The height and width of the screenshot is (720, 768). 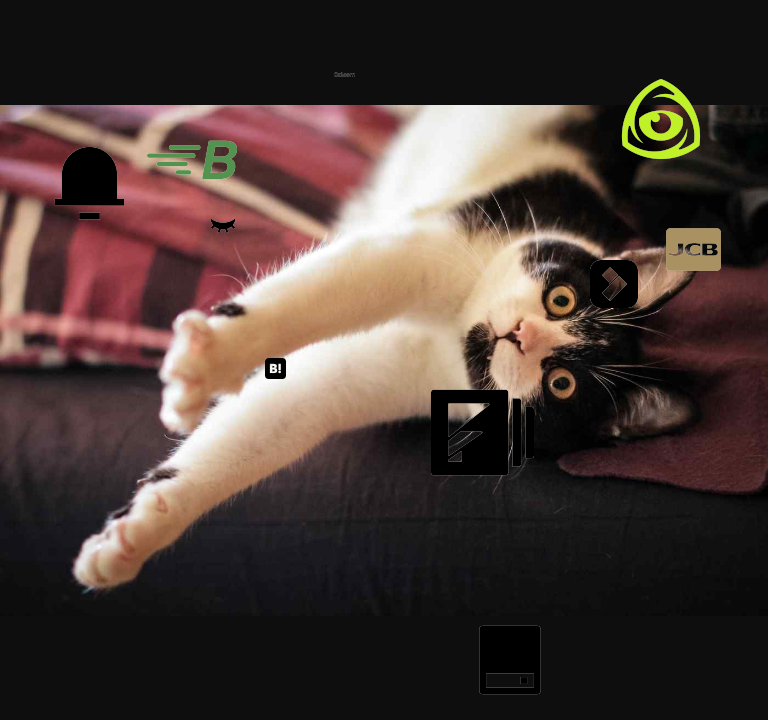 What do you see at coordinates (223, 225) in the screenshot?
I see `hide password or sensitive content` at bounding box center [223, 225].